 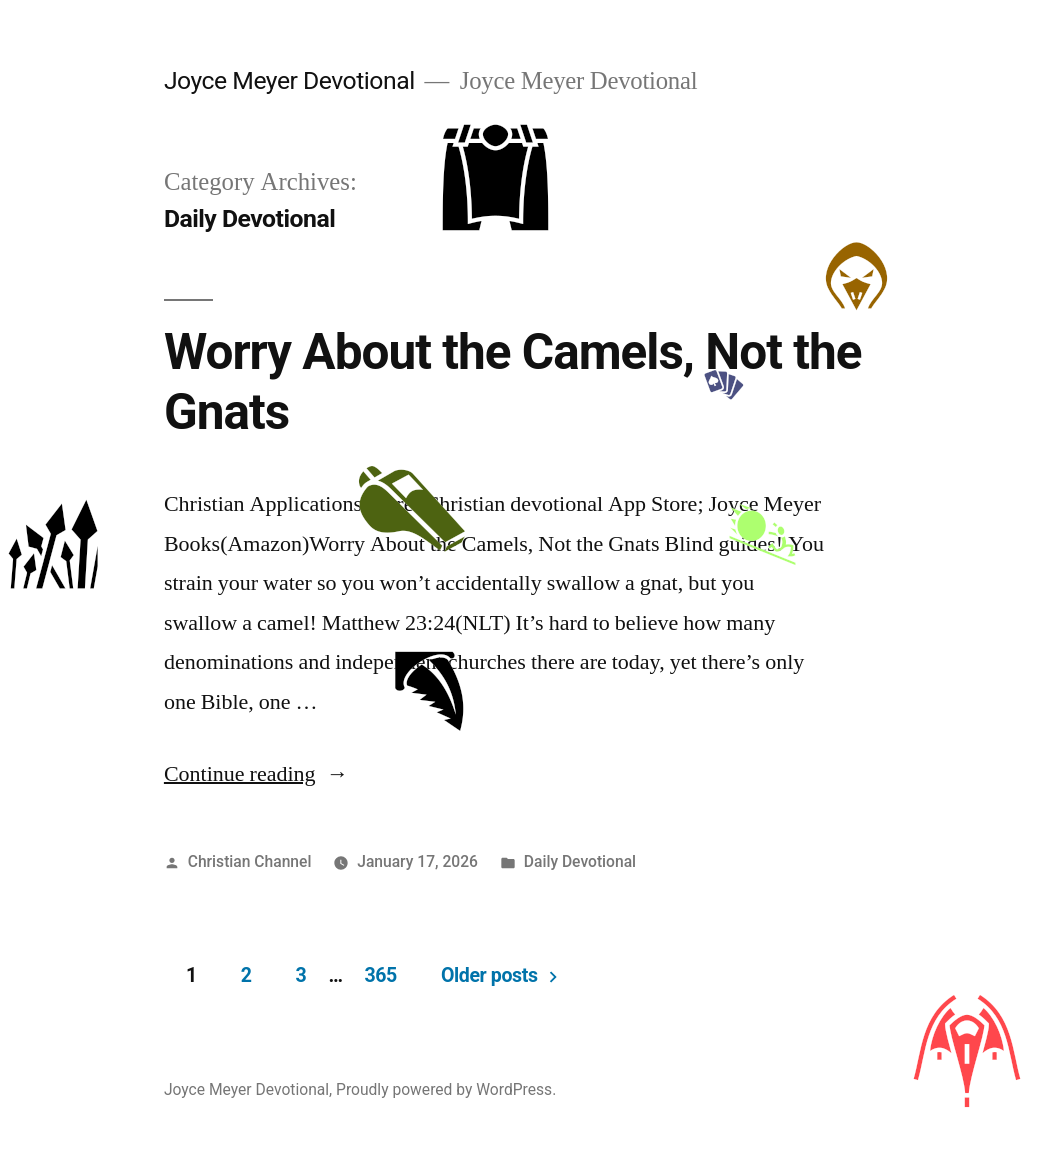 I want to click on select a scout ship unit in a strategy game, so click(x=967, y=1051).